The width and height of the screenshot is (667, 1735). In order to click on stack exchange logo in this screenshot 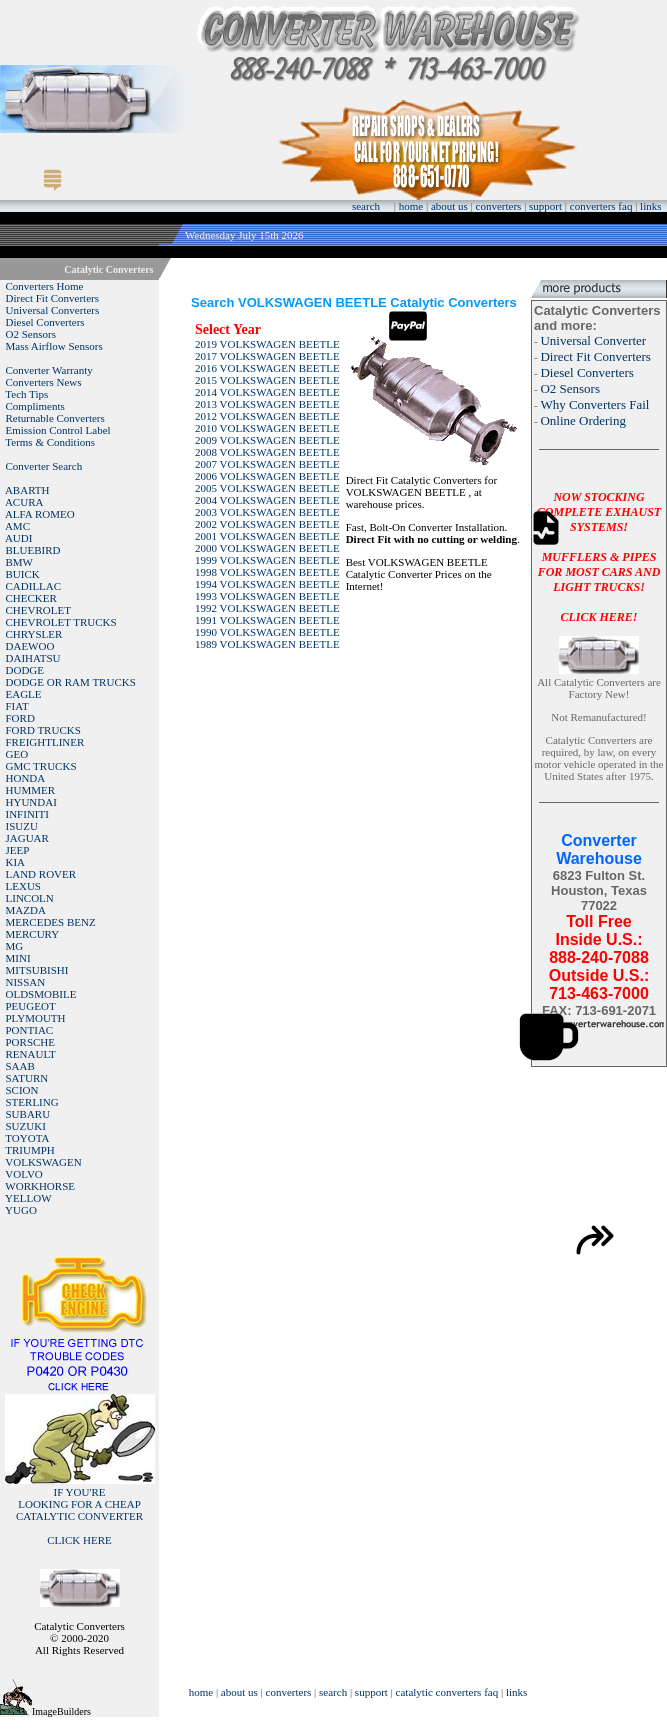, I will do `click(52, 180)`.